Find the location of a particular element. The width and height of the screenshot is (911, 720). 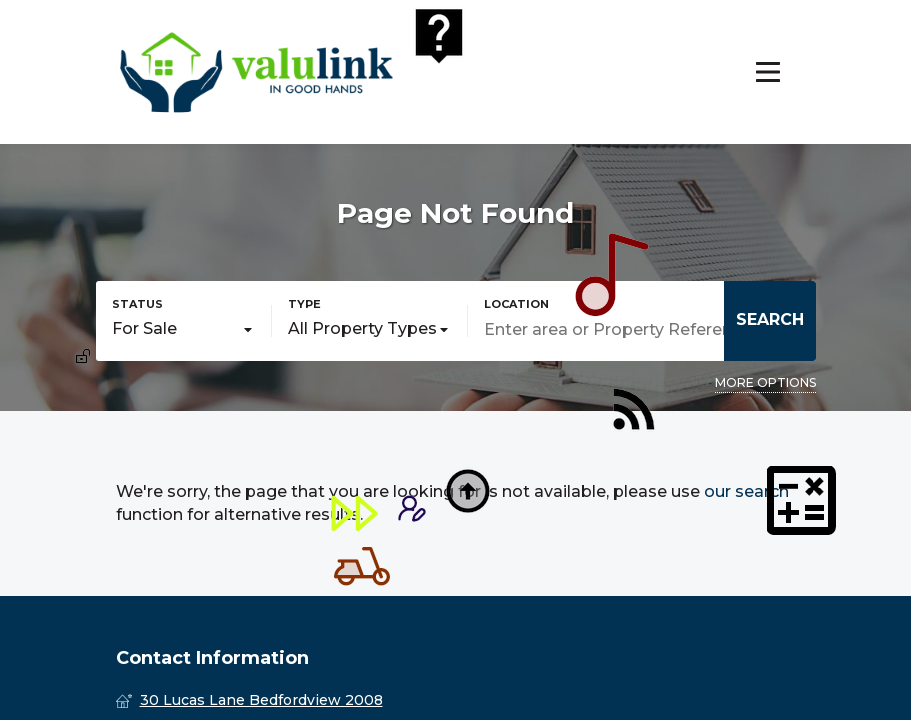

select moped or scooter delivery option is located at coordinates (362, 568).